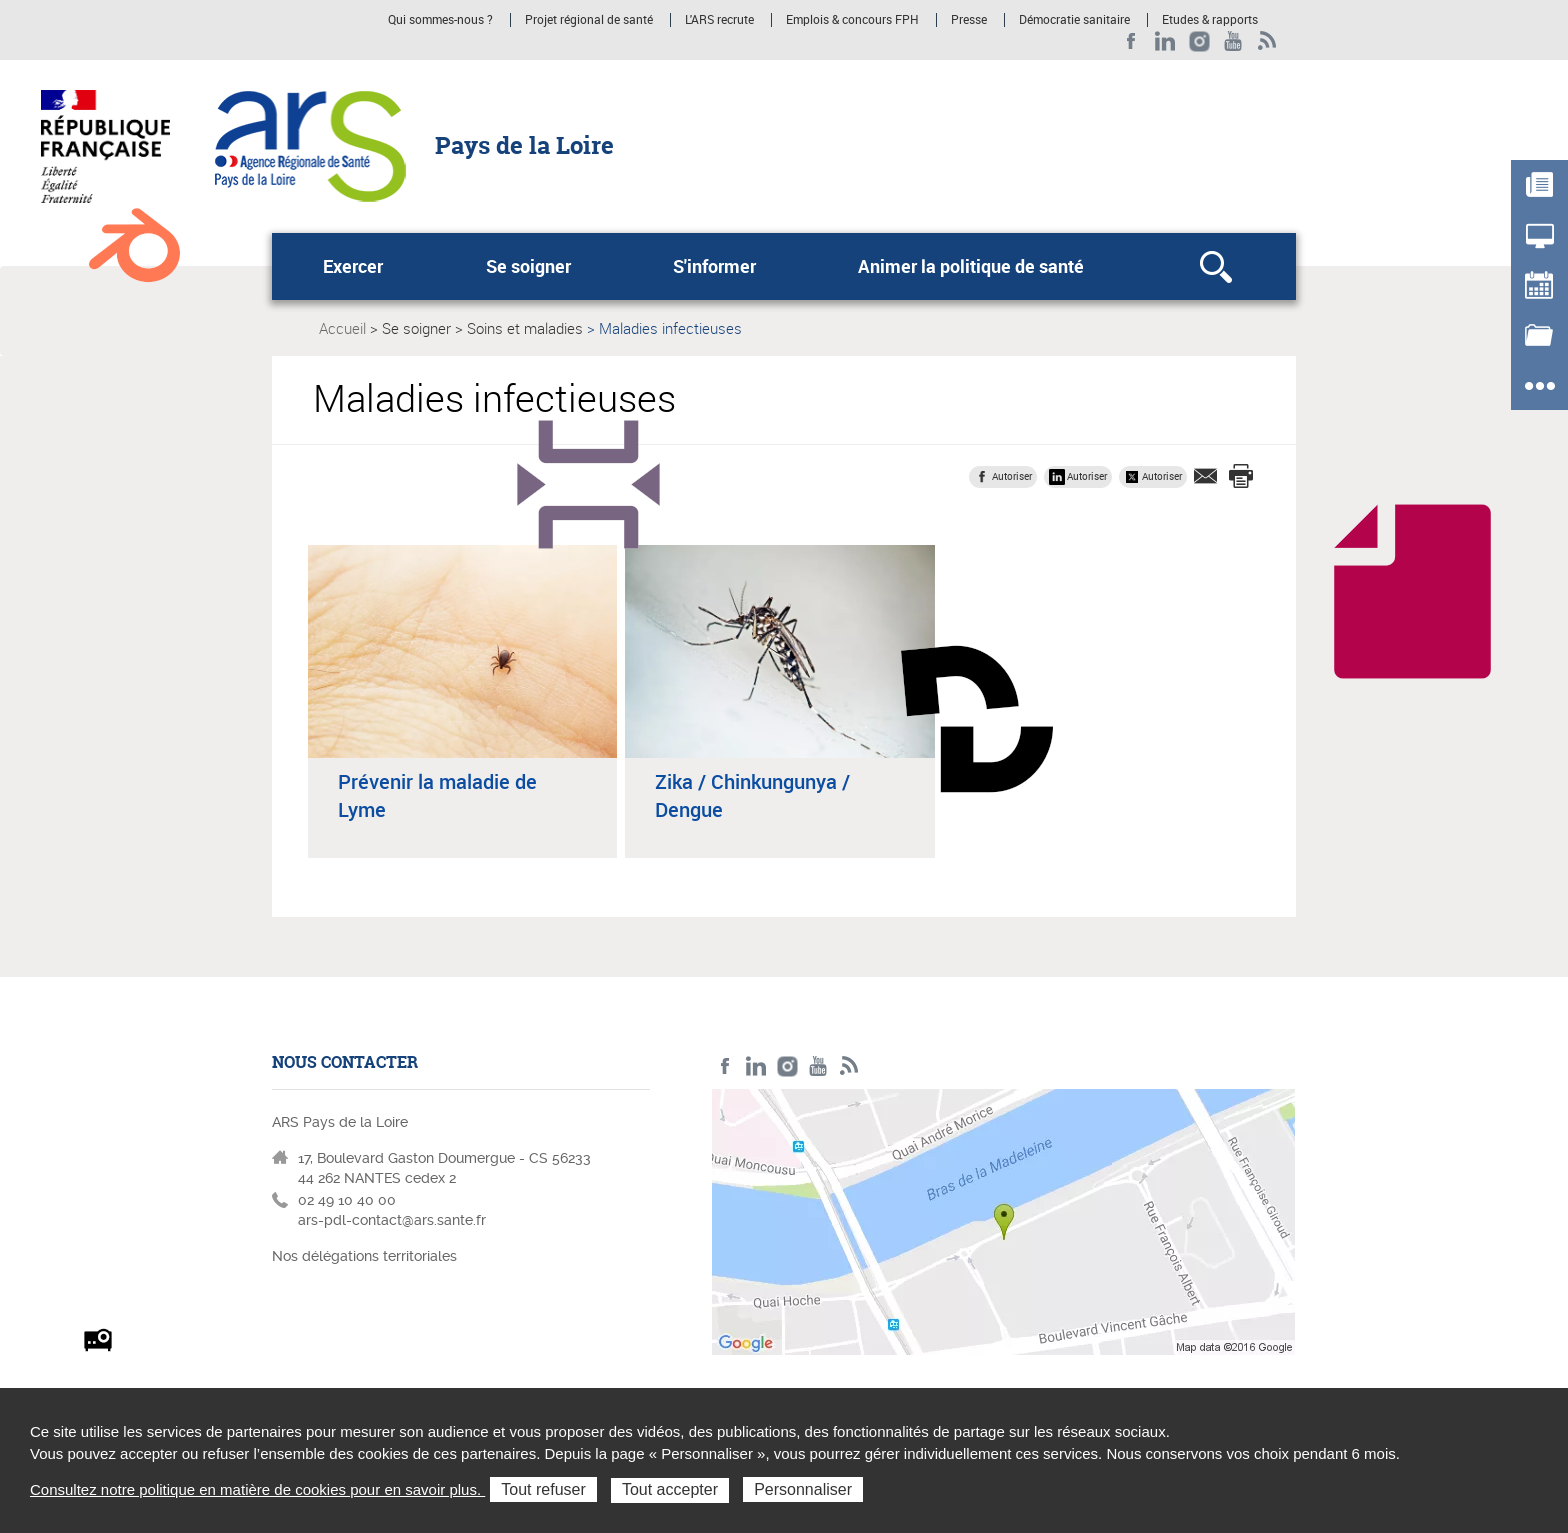  Describe the element at coordinates (588, 484) in the screenshot. I see `insert a page break or section divider` at that location.